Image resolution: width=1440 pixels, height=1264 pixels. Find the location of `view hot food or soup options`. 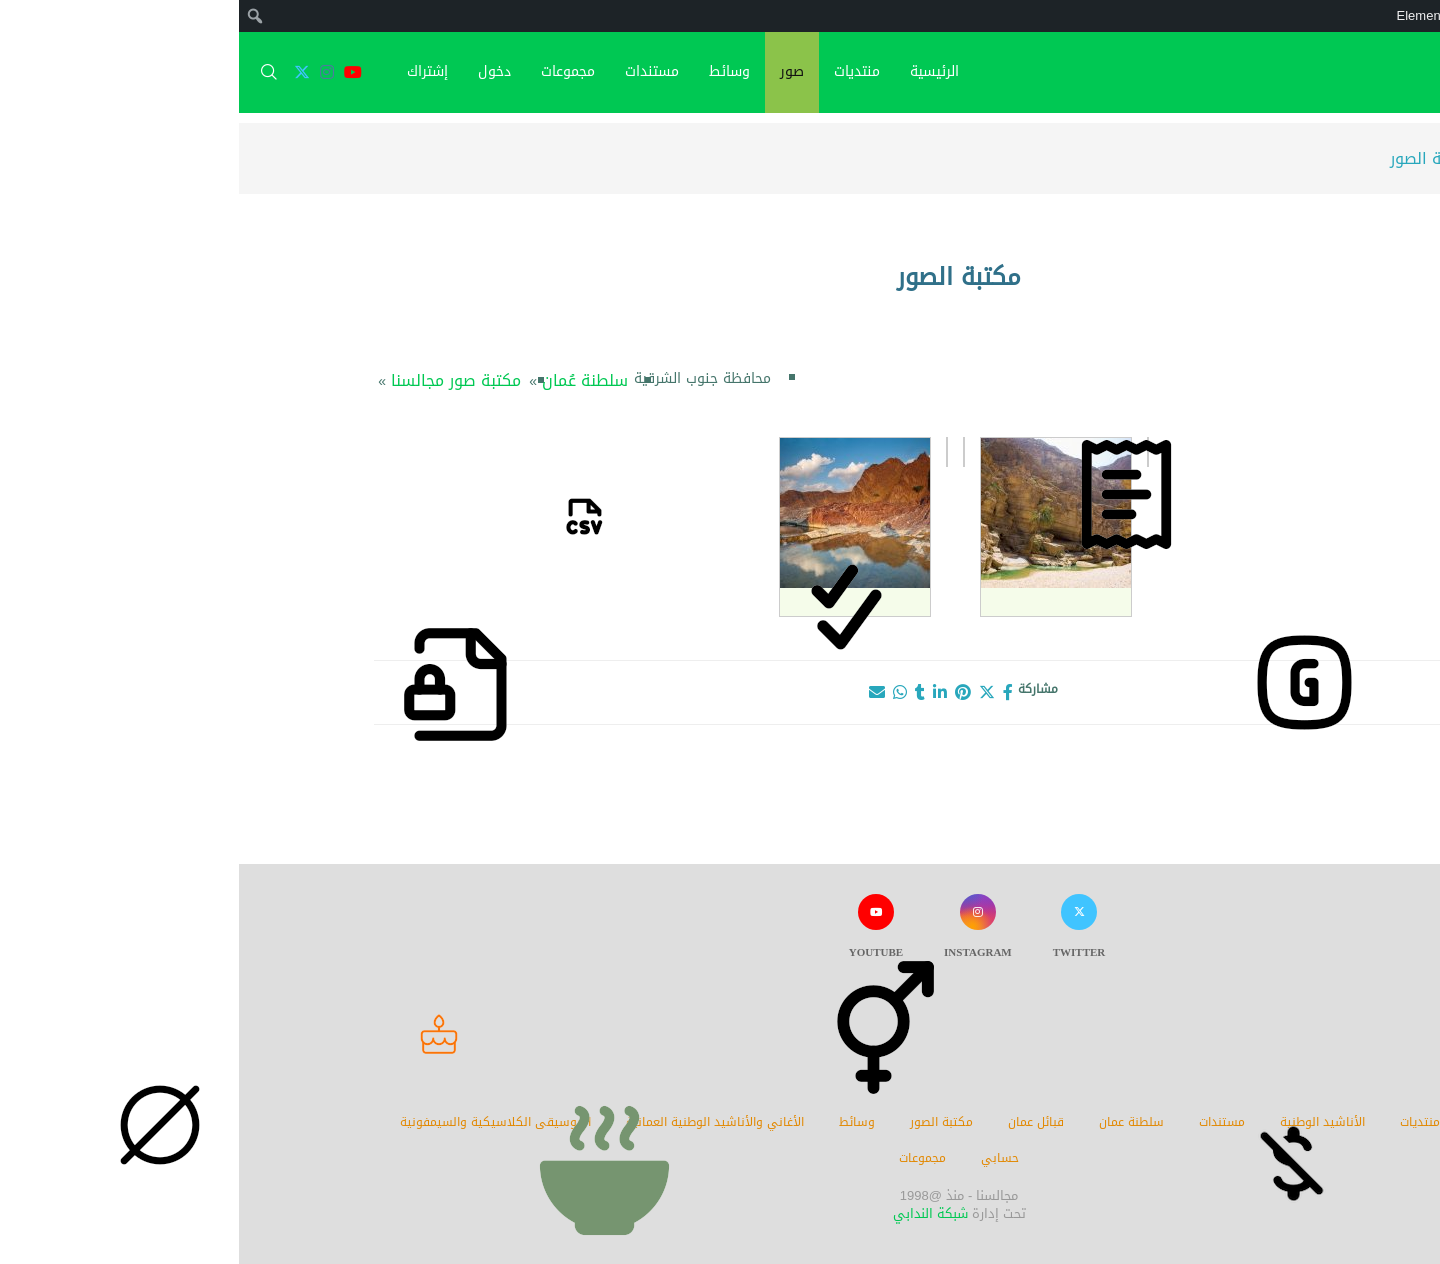

view hot food or soup options is located at coordinates (604, 1170).